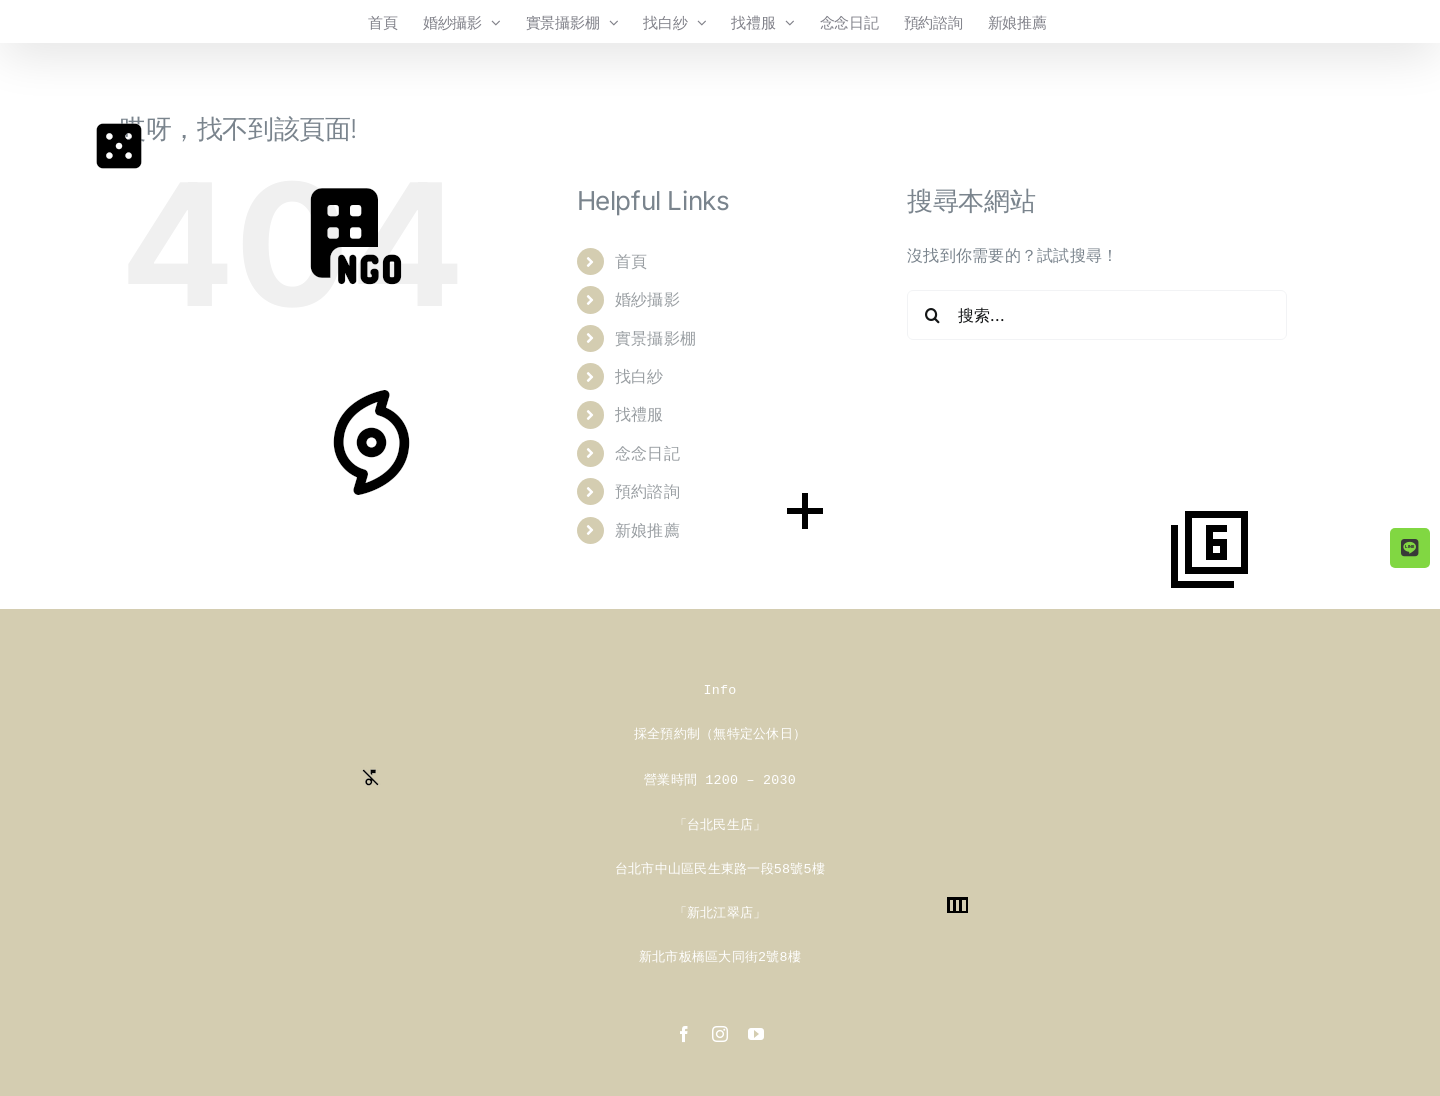 This screenshot has height=1096, width=1440. Describe the element at coordinates (350, 233) in the screenshot. I see `navigate to non-governmental organization directory` at that location.